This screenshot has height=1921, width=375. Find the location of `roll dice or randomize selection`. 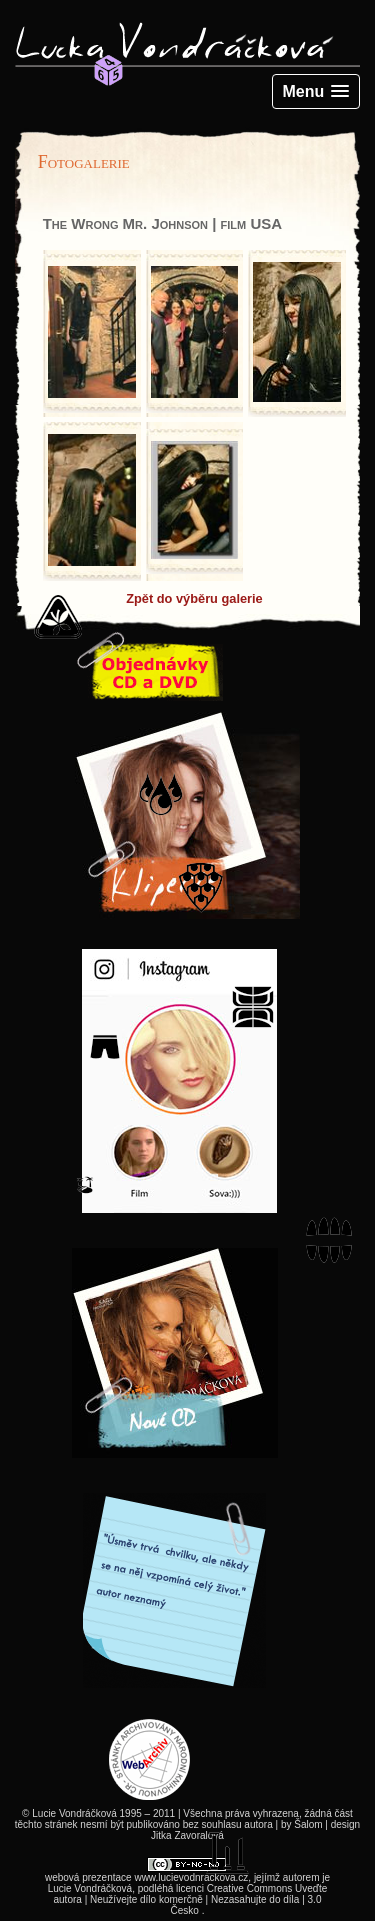

roll dice or randomize selection is located at coordinates (108, 70).